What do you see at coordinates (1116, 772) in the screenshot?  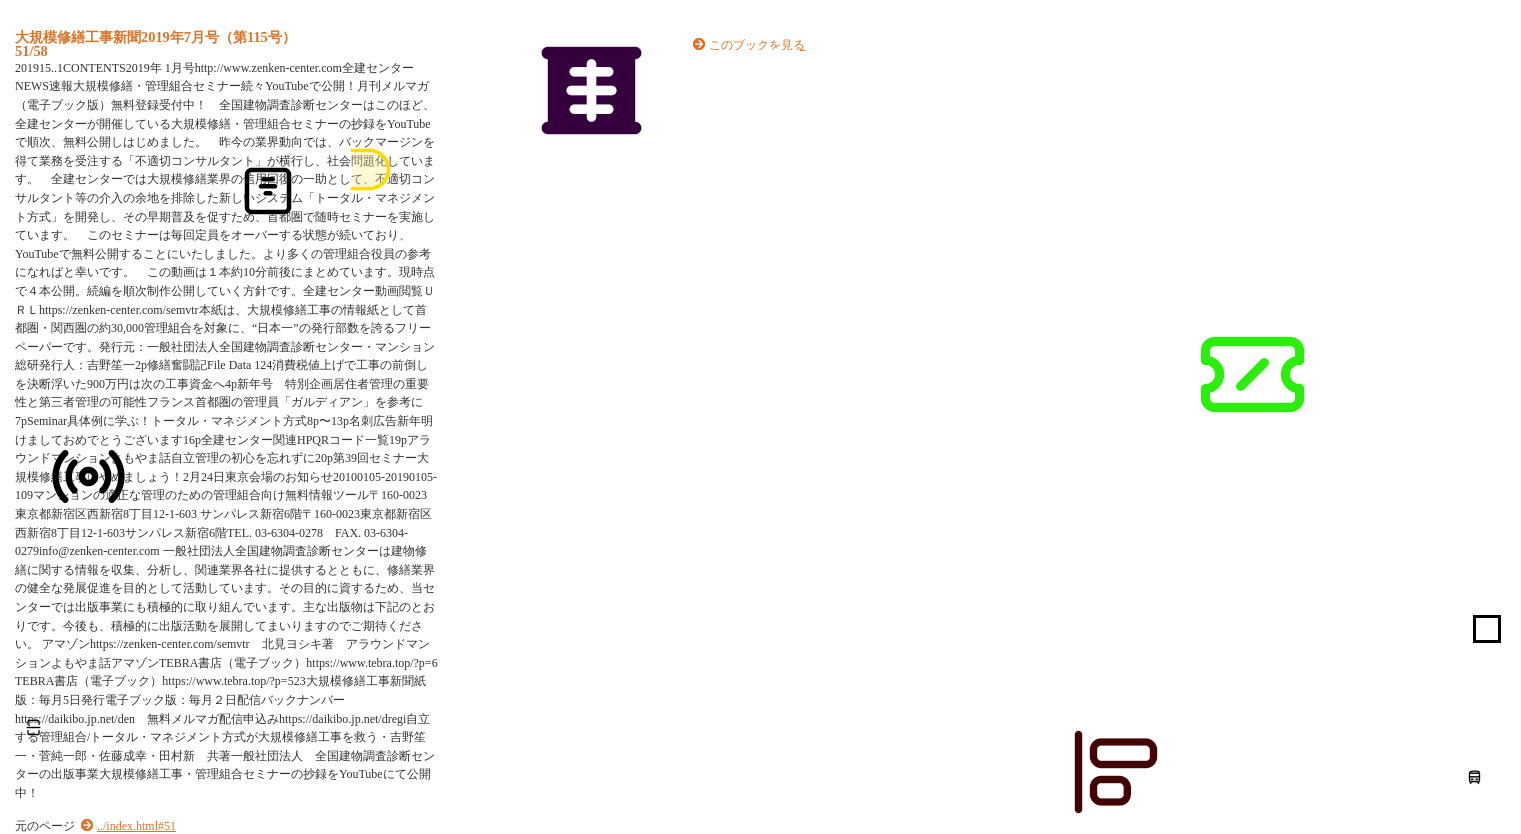 I see `align items to the start vertically` at bounding box center [1116, 772].